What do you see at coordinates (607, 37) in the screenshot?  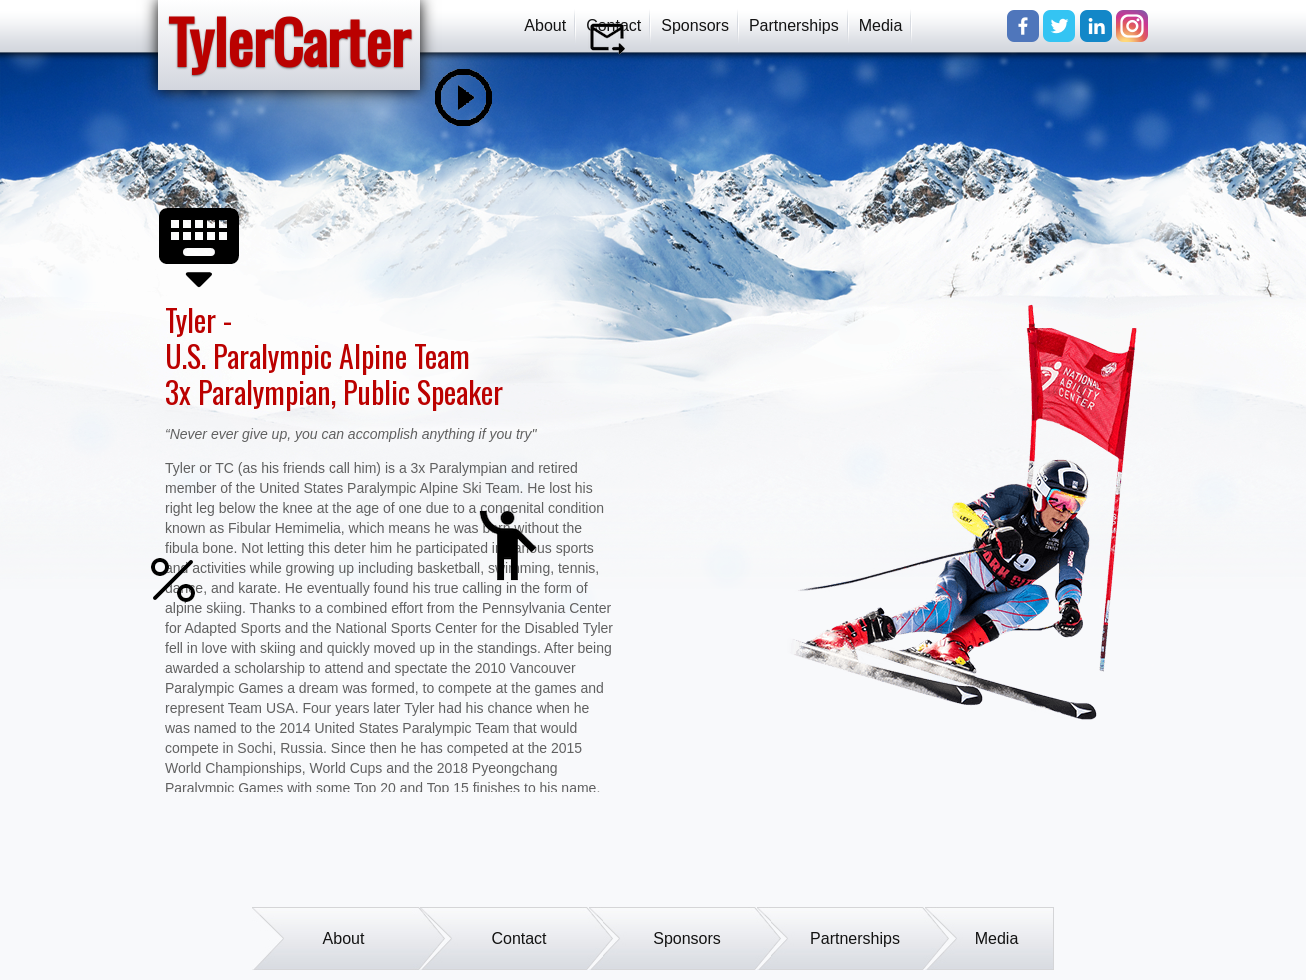 I see `forward an email to another recipient` at bounding box center [607, 37].